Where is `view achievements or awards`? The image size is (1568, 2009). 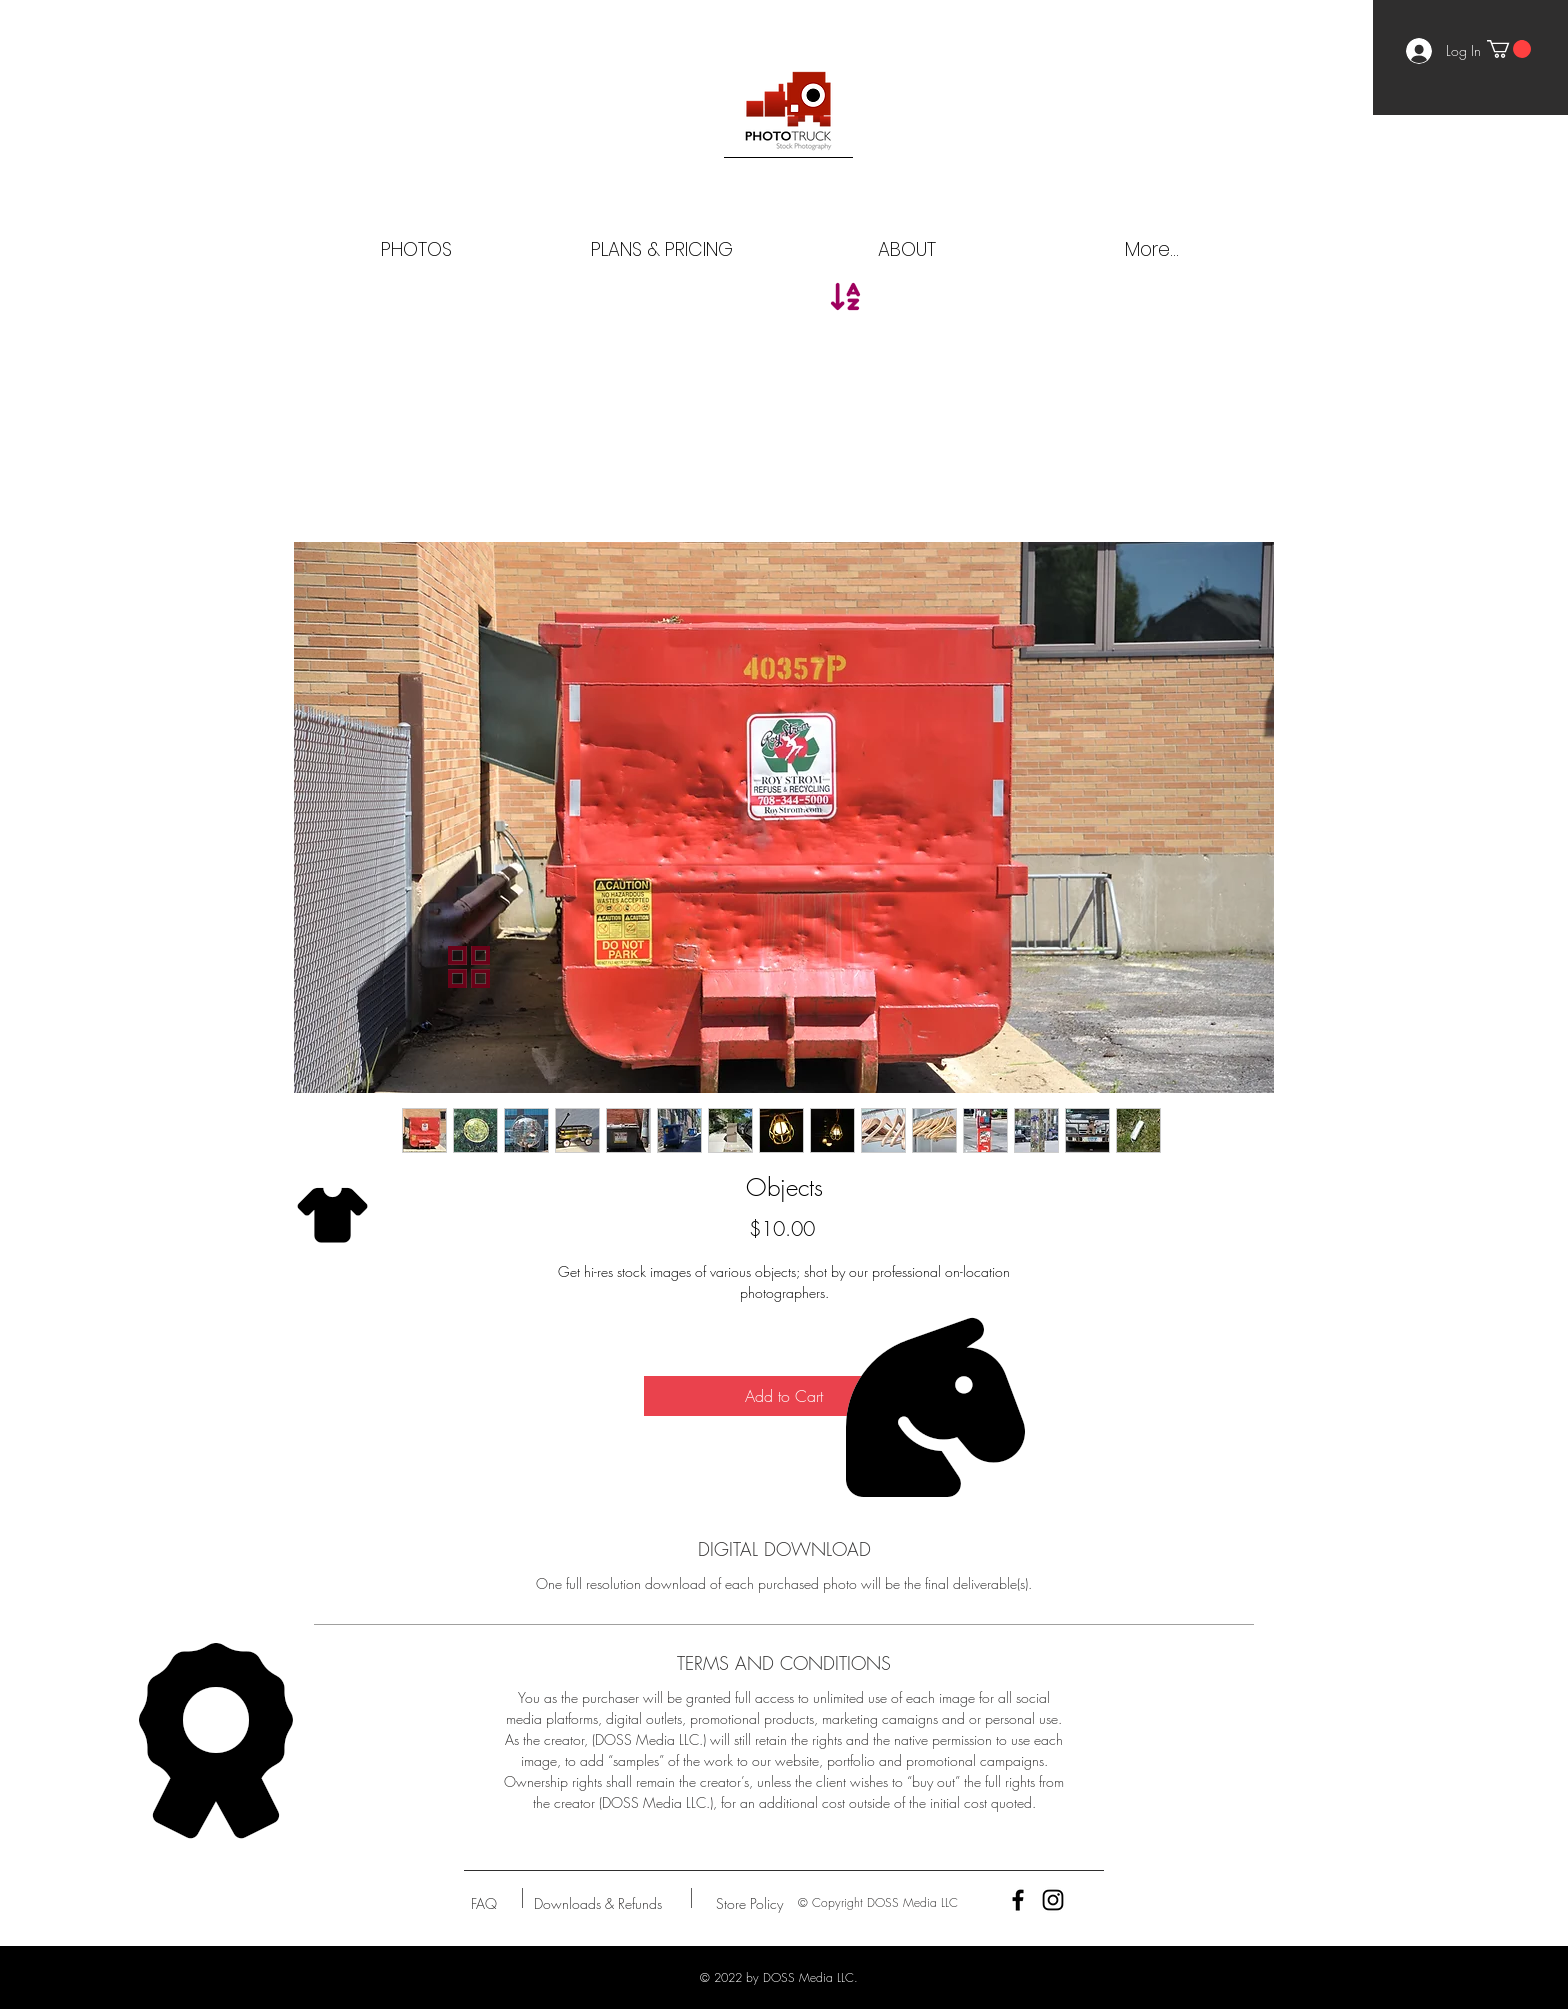
view achievements or awards is located at coordinates (216, 1742).